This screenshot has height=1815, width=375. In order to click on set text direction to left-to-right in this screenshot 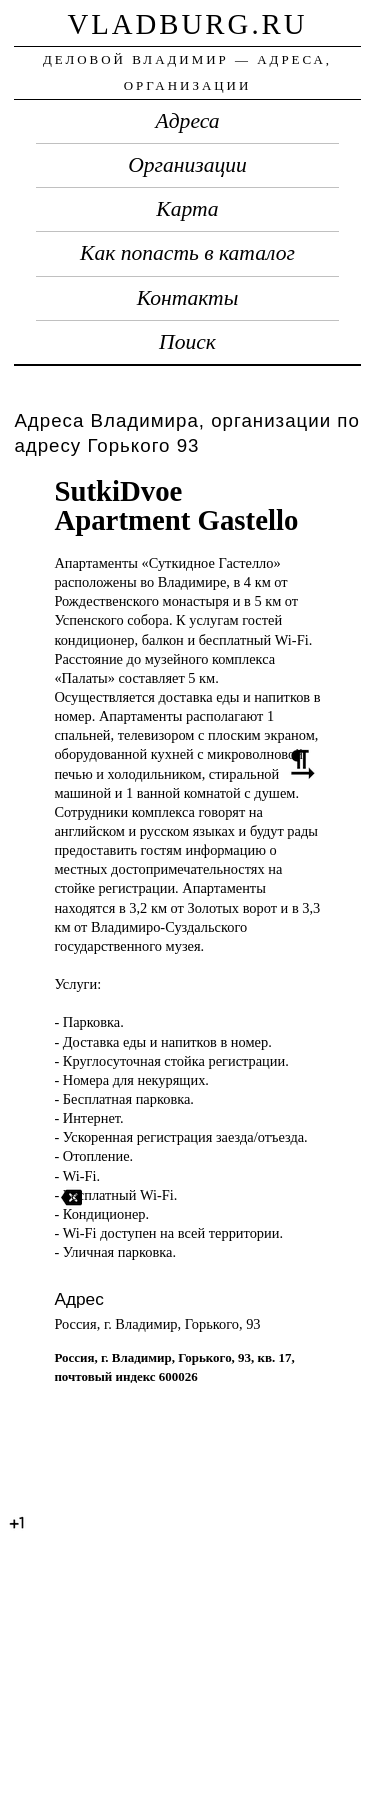, I will do `click(301, 764)`.